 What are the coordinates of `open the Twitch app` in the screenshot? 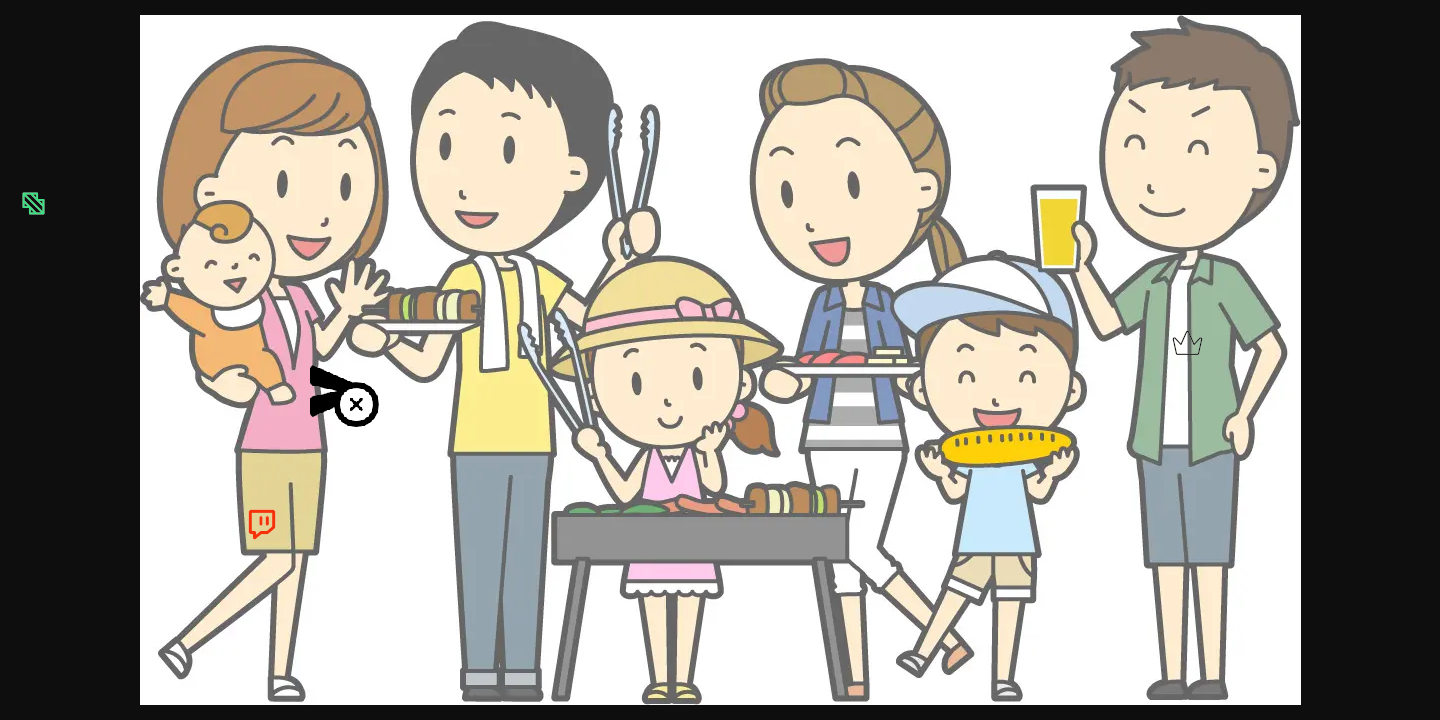 It's located at (262, 523).